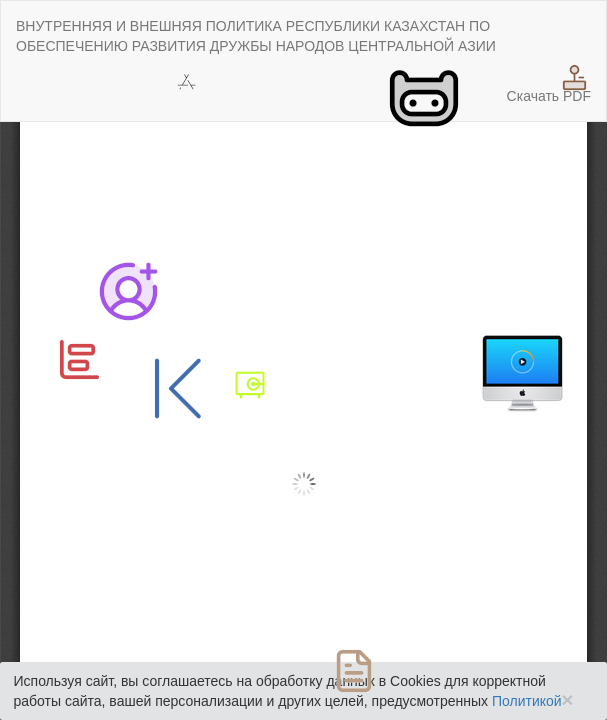 Image resolution: width=607 pixels, height=720 pixels. What do you see at coordinates (176, 388) in the screenshot?
I see `navigate to the first item or beginning` at bounding box center [176, 388].